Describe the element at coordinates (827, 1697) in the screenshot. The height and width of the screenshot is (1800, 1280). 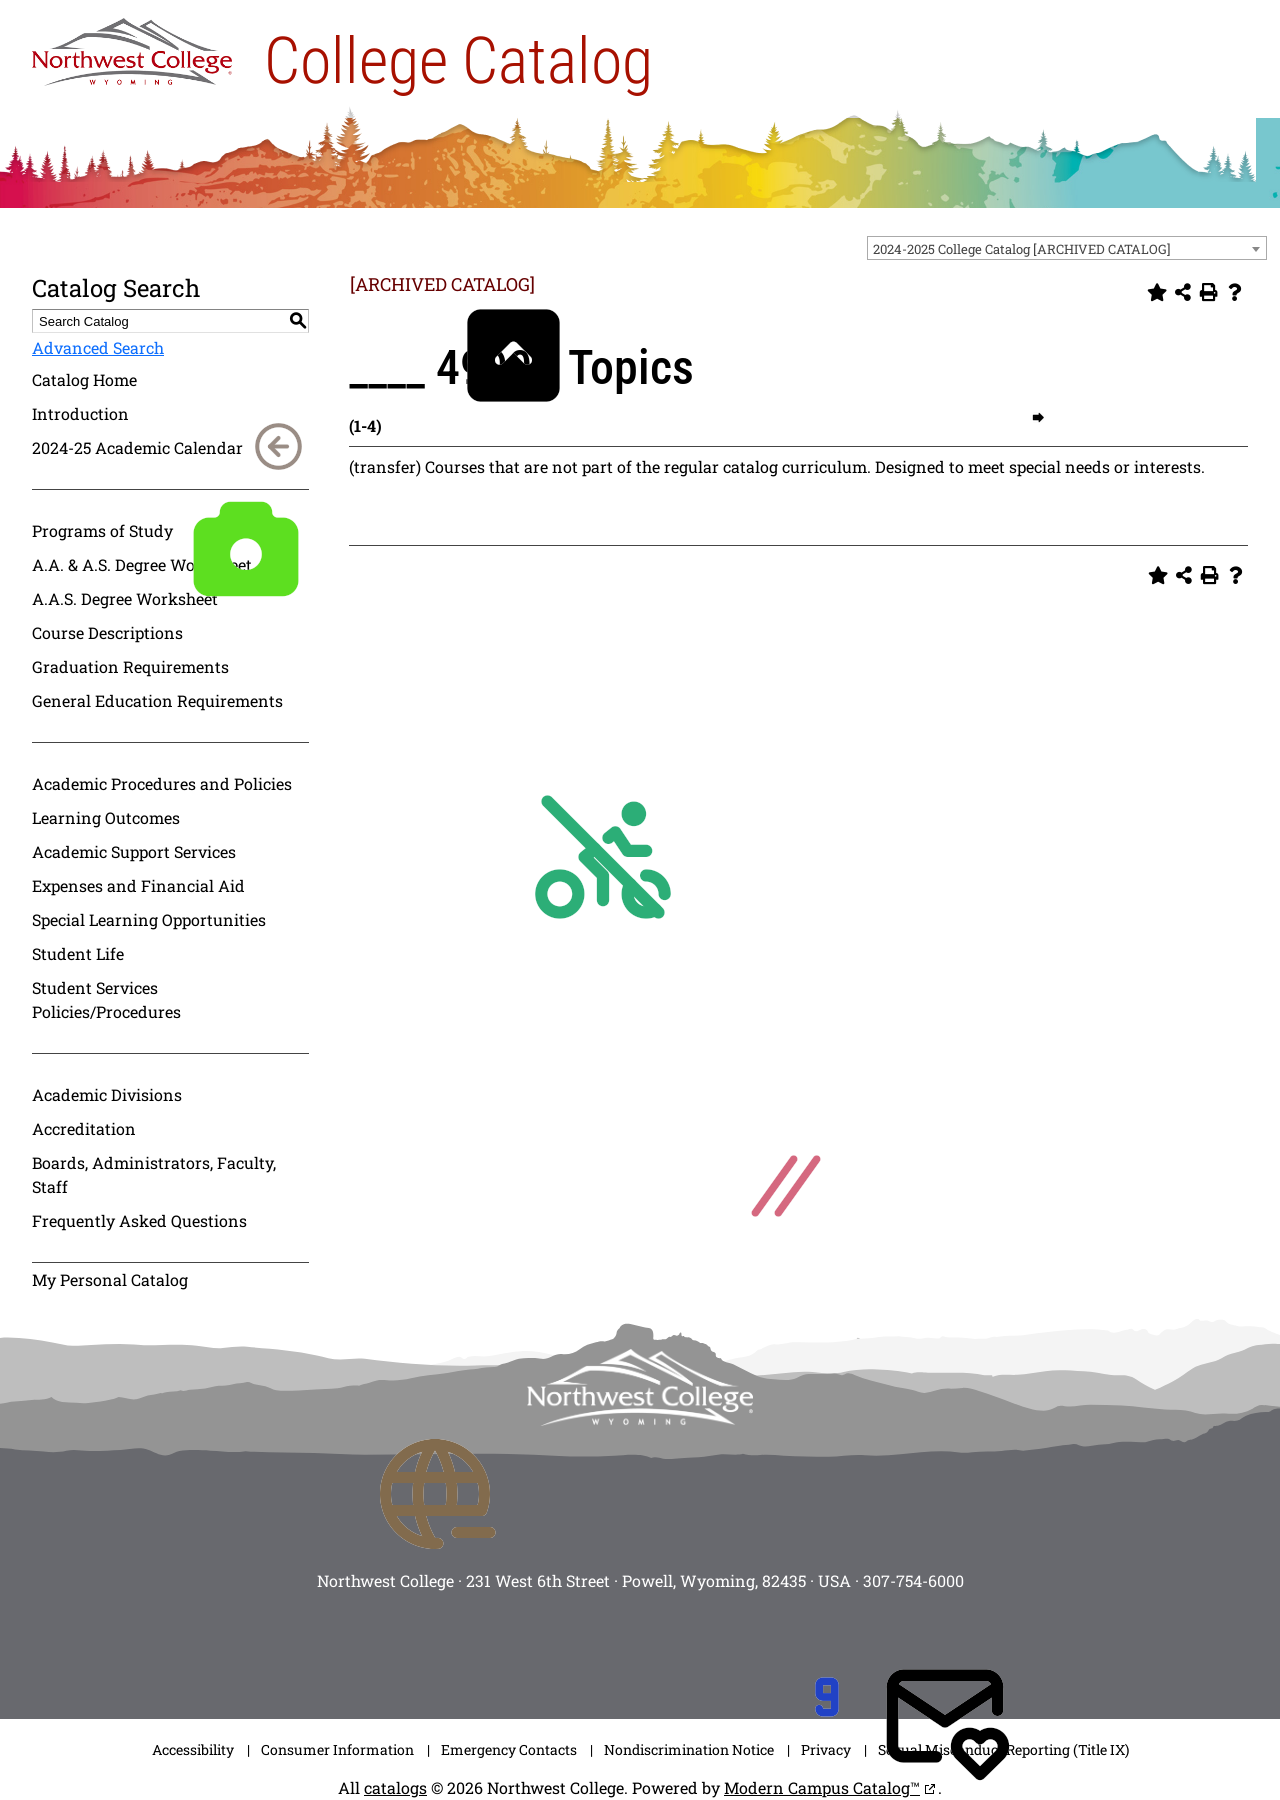
I see `indicates item number 9 in a list or sequence` at that location.